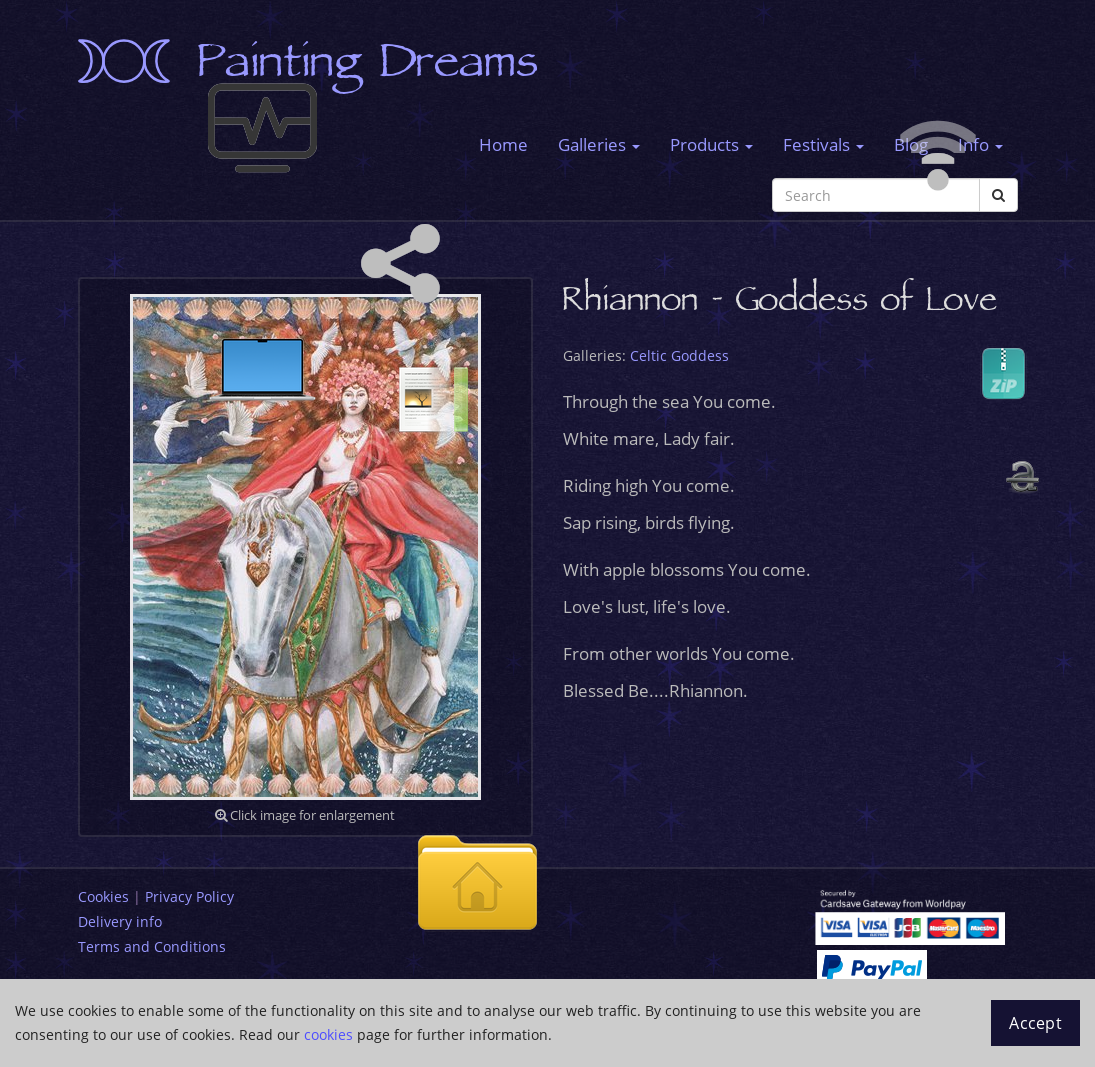 The height and width of the screenshot is (1067, 1095). Describe the element at coordinates (477, 882) in the screenshot. I see `access your home folder` at that location.